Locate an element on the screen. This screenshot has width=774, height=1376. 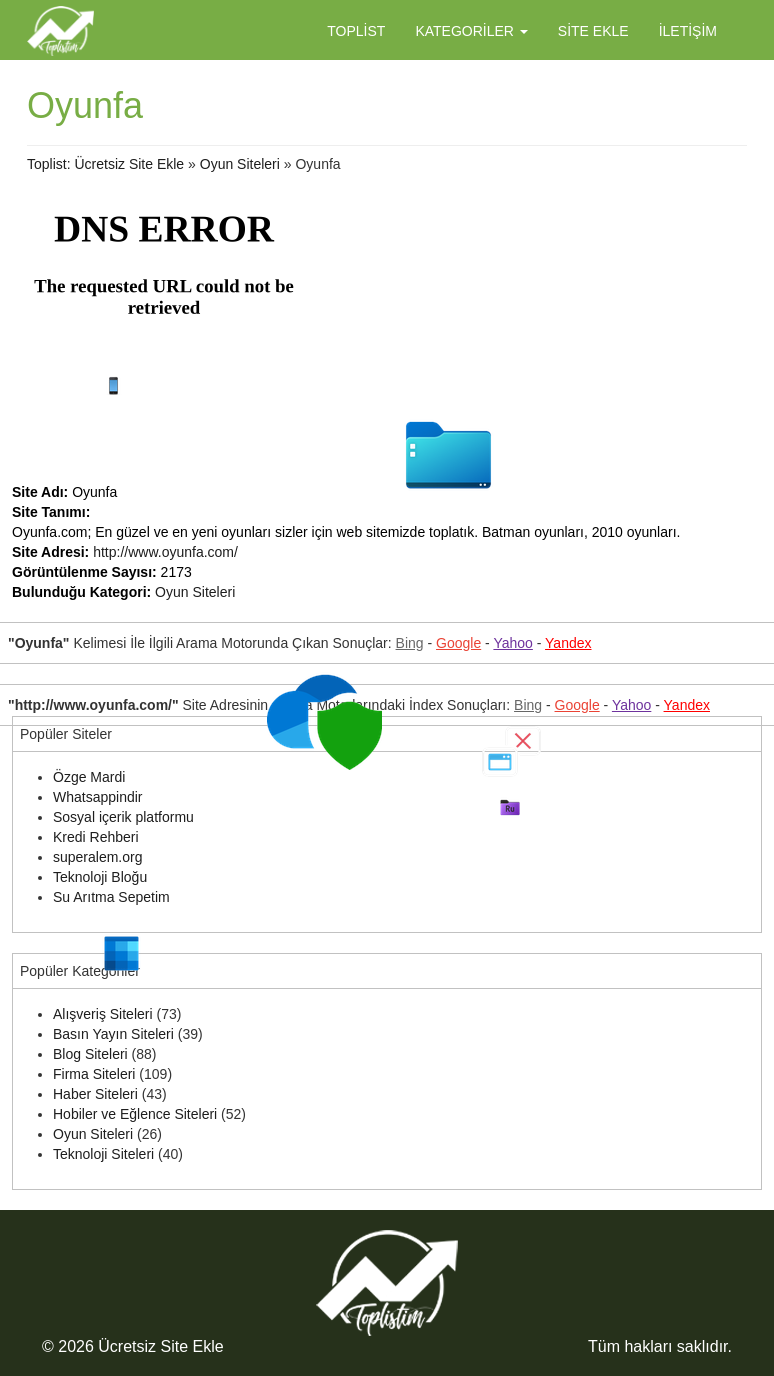
open the calendar app is located at coordinates (121, 953).